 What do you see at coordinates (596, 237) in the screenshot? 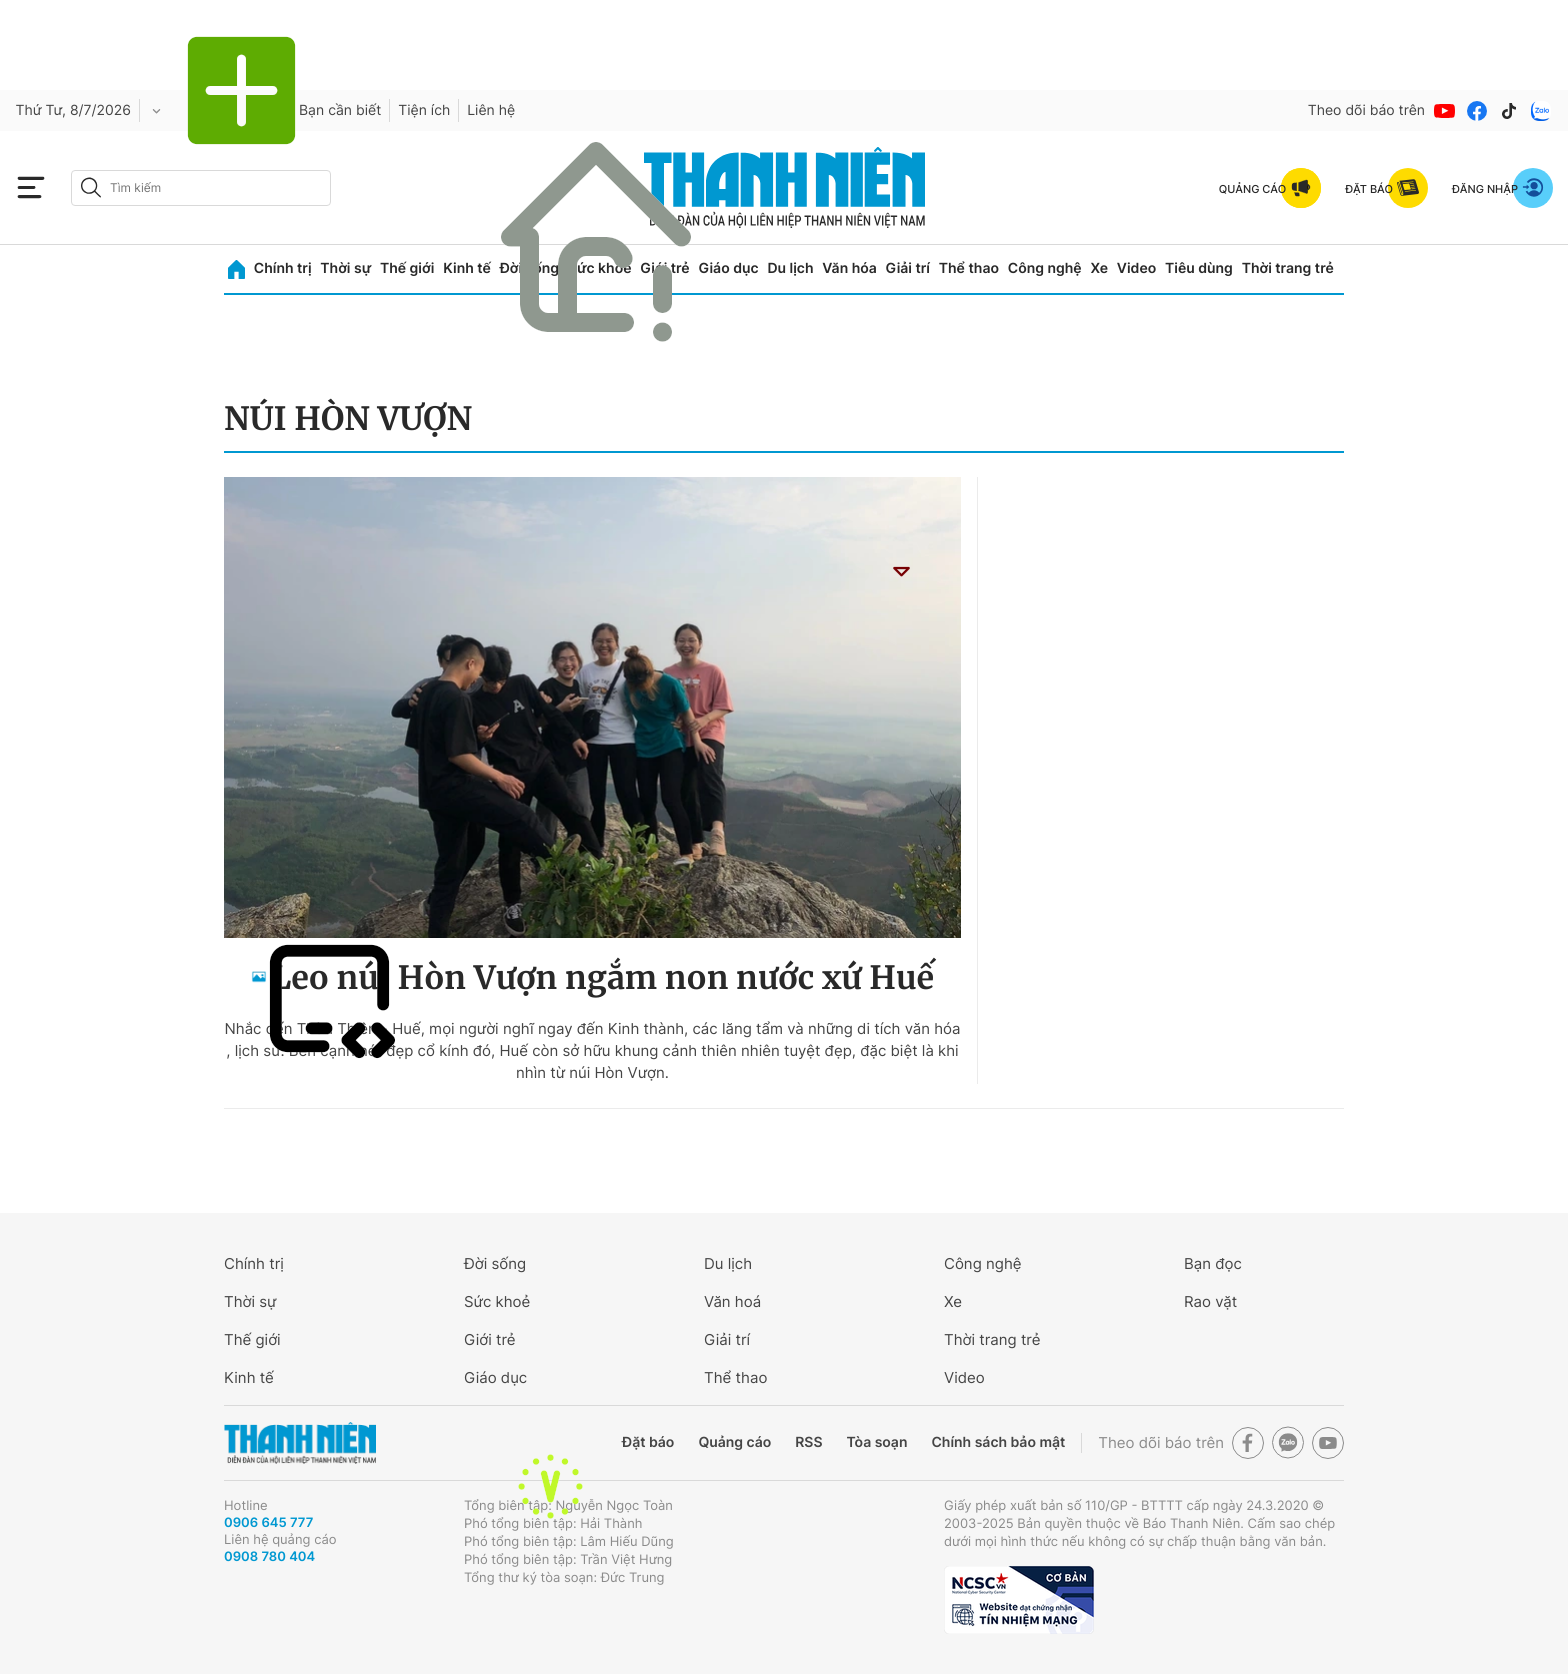
I see `home alert or warning notification` at bounding box center [596, 237].